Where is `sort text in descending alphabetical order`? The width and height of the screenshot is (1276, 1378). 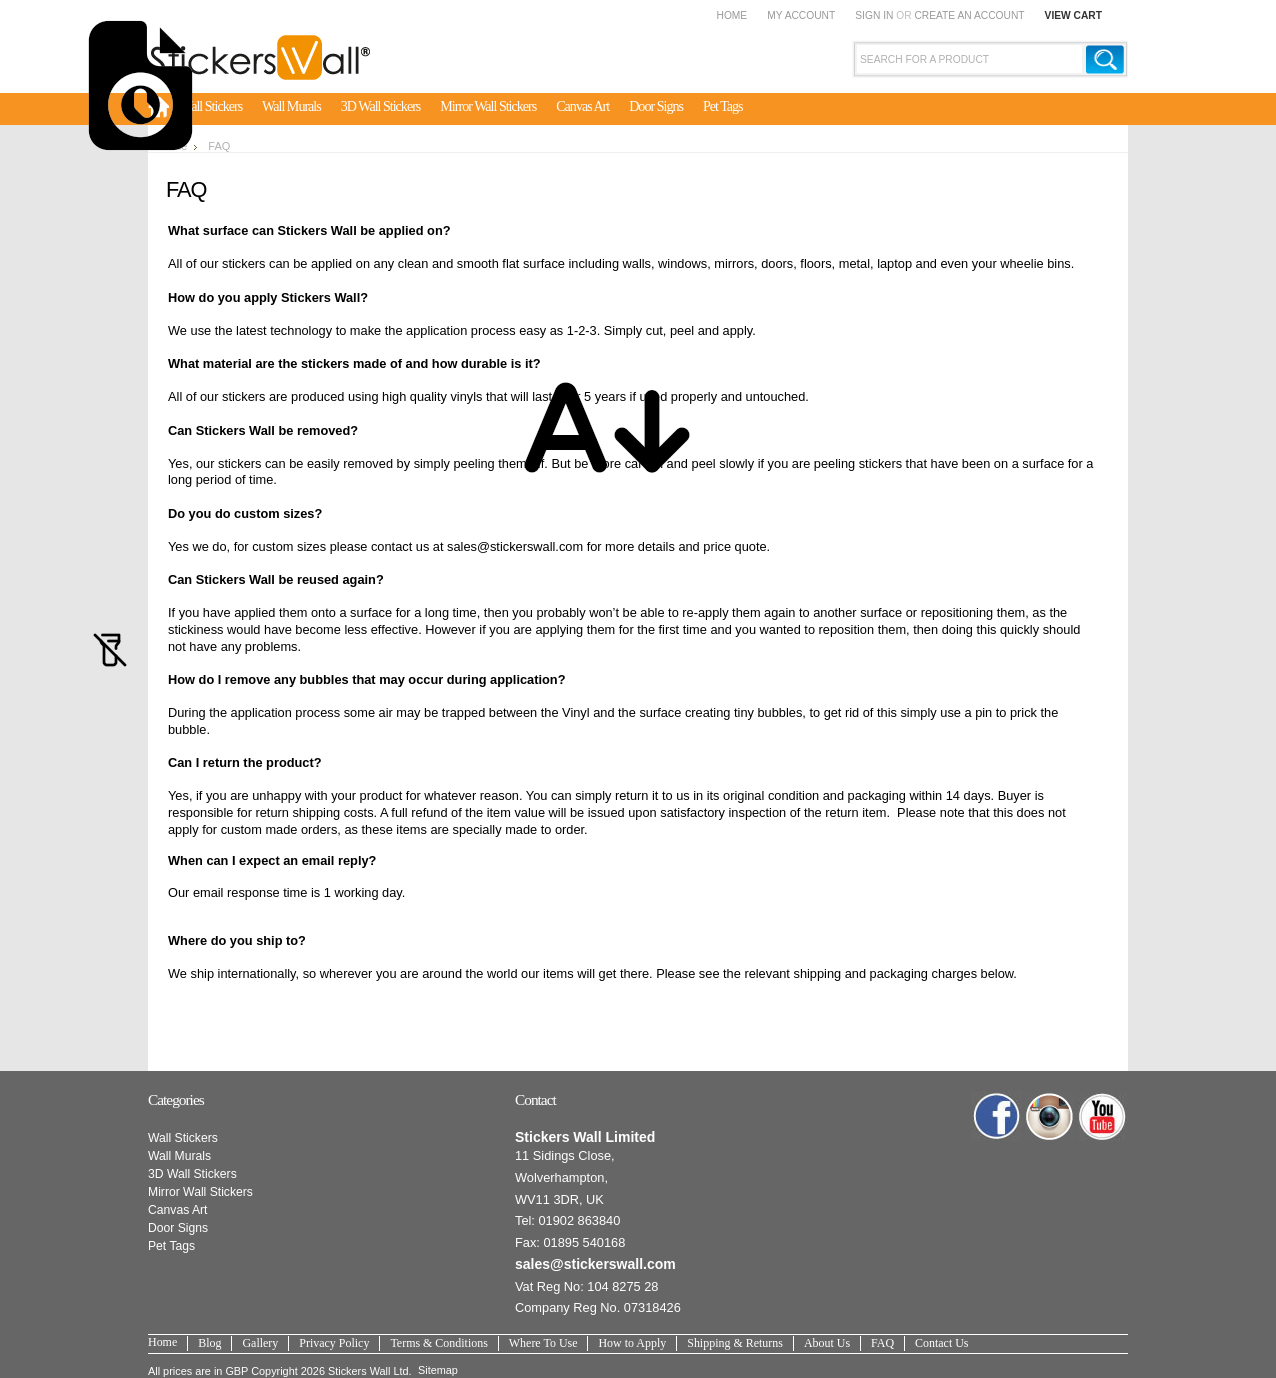 sort text in descending alphabetical order is located at coordinates (607, 435).